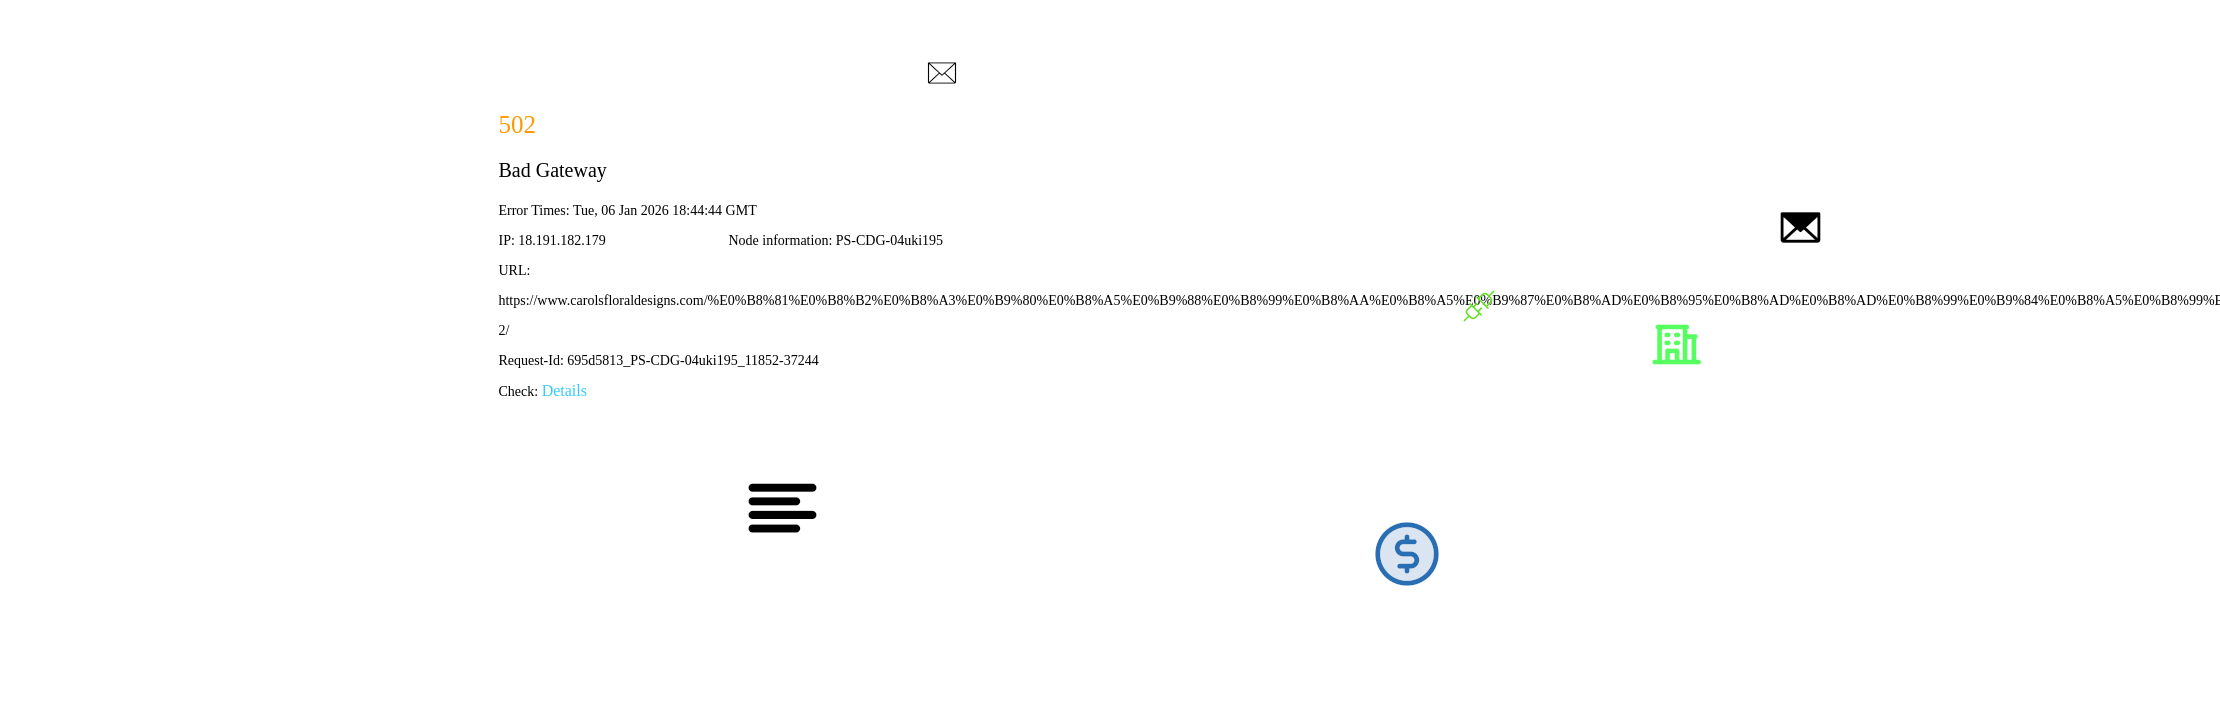 The image size is (2220, 720). Describe the element at coordinates (1675, 344) in the screenshot. I see `view office or workplace location` at that location.